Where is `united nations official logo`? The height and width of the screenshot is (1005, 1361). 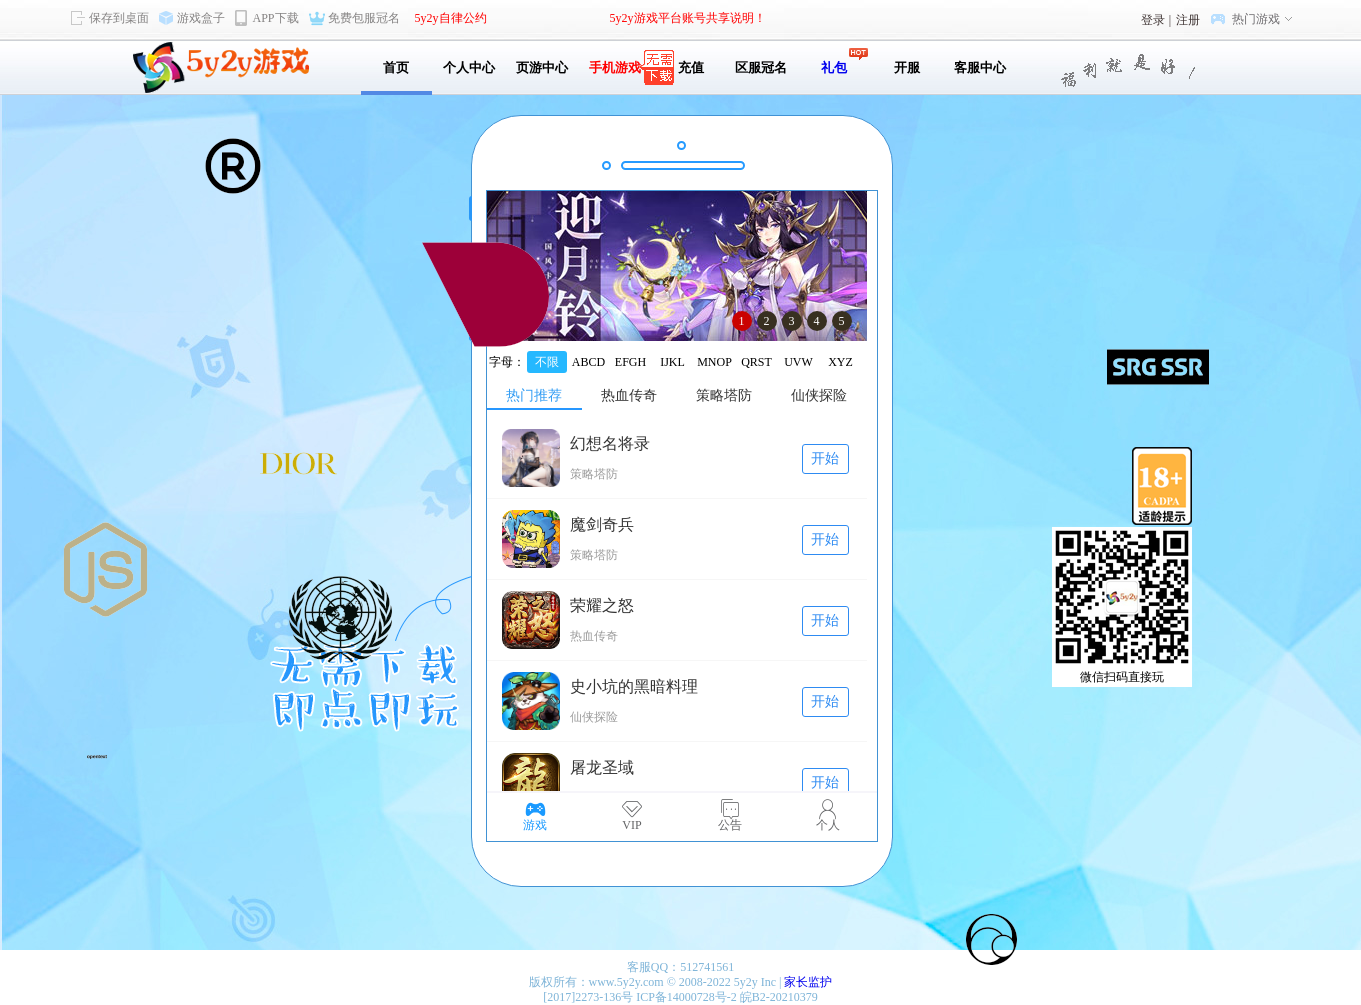 united nations official logo is located at coordinates (340, 619).